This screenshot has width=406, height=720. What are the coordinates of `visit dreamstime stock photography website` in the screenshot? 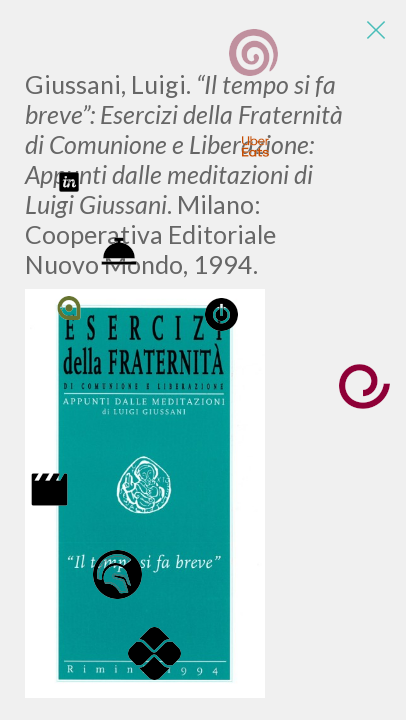 It's located at (253, 52).